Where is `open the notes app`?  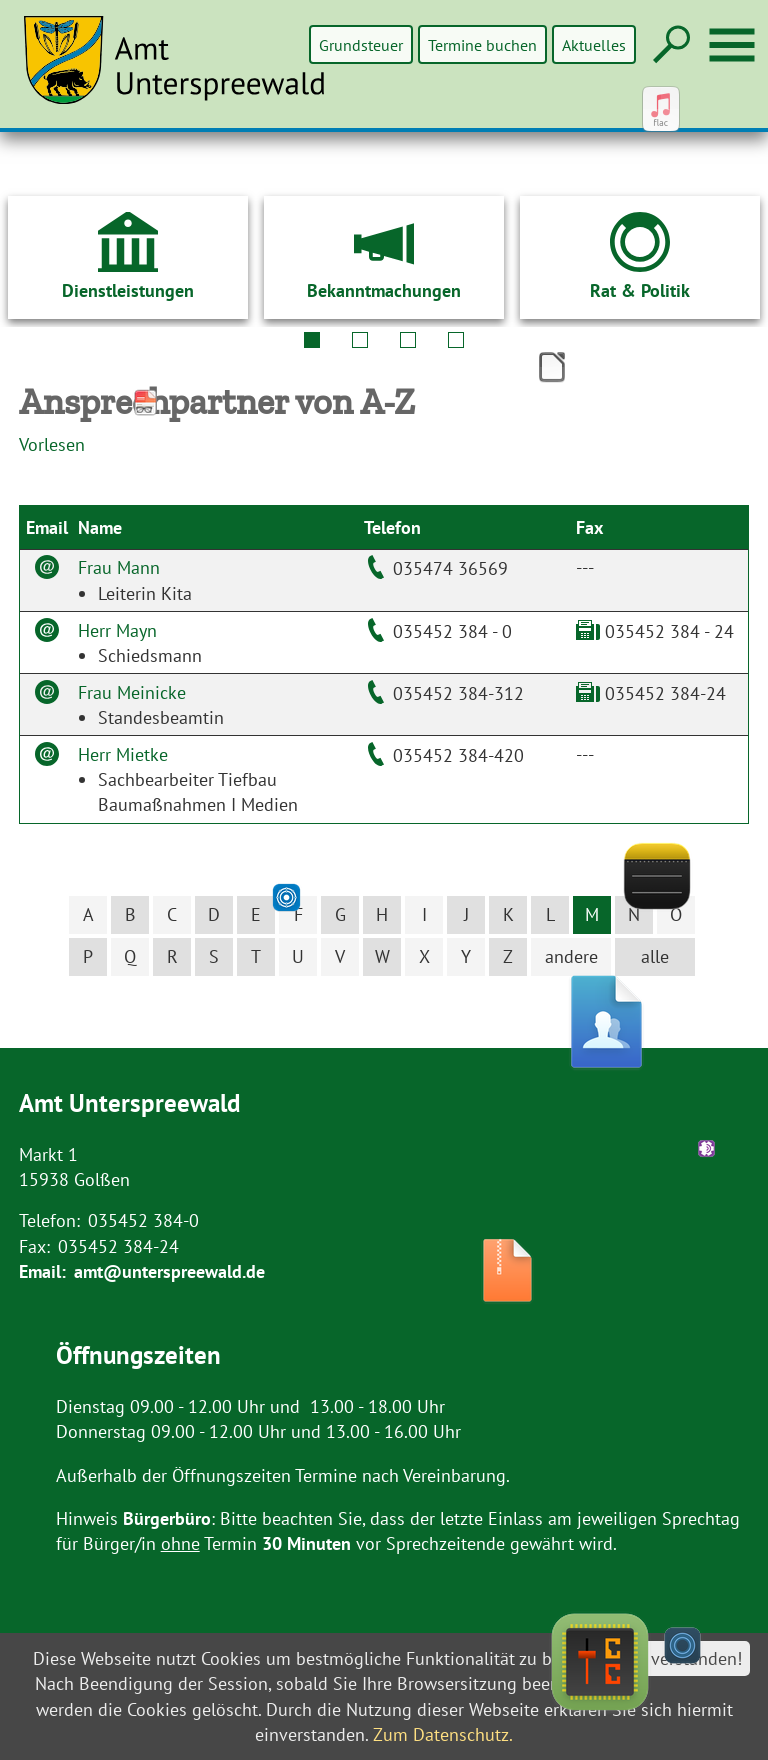 open the notes app is located at coordinates (657, 876).